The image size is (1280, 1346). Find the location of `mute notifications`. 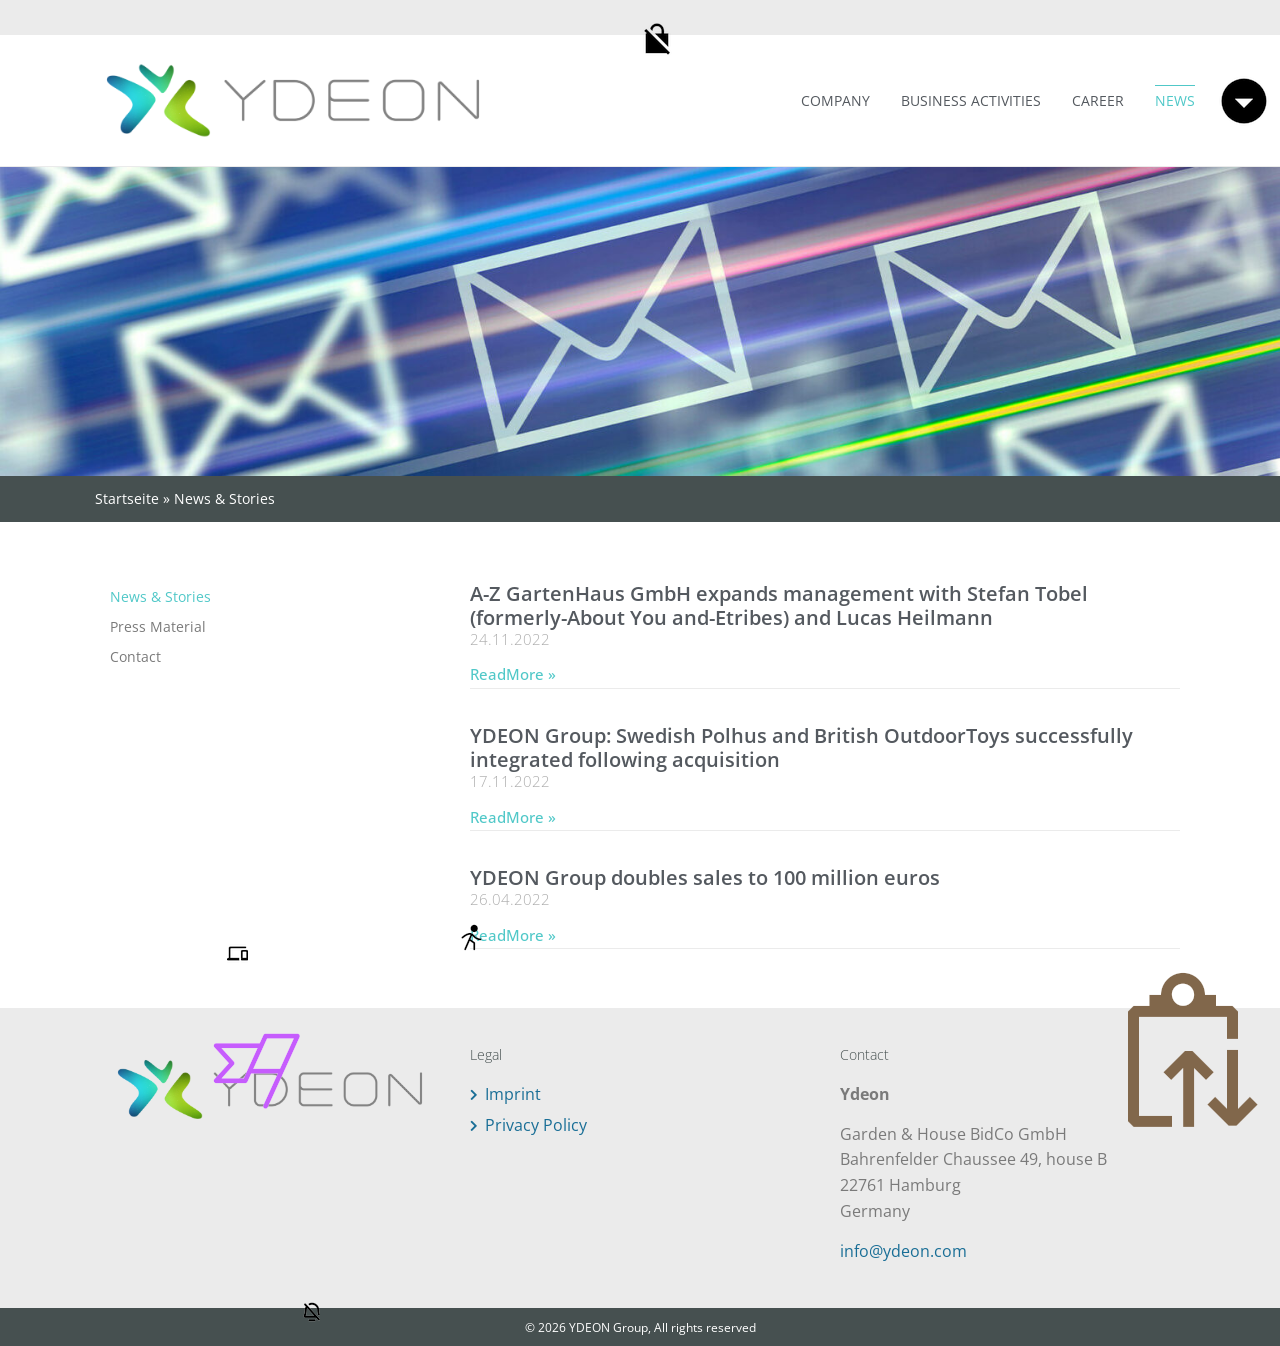

mute notifications is located at coordinates (312, 1312).